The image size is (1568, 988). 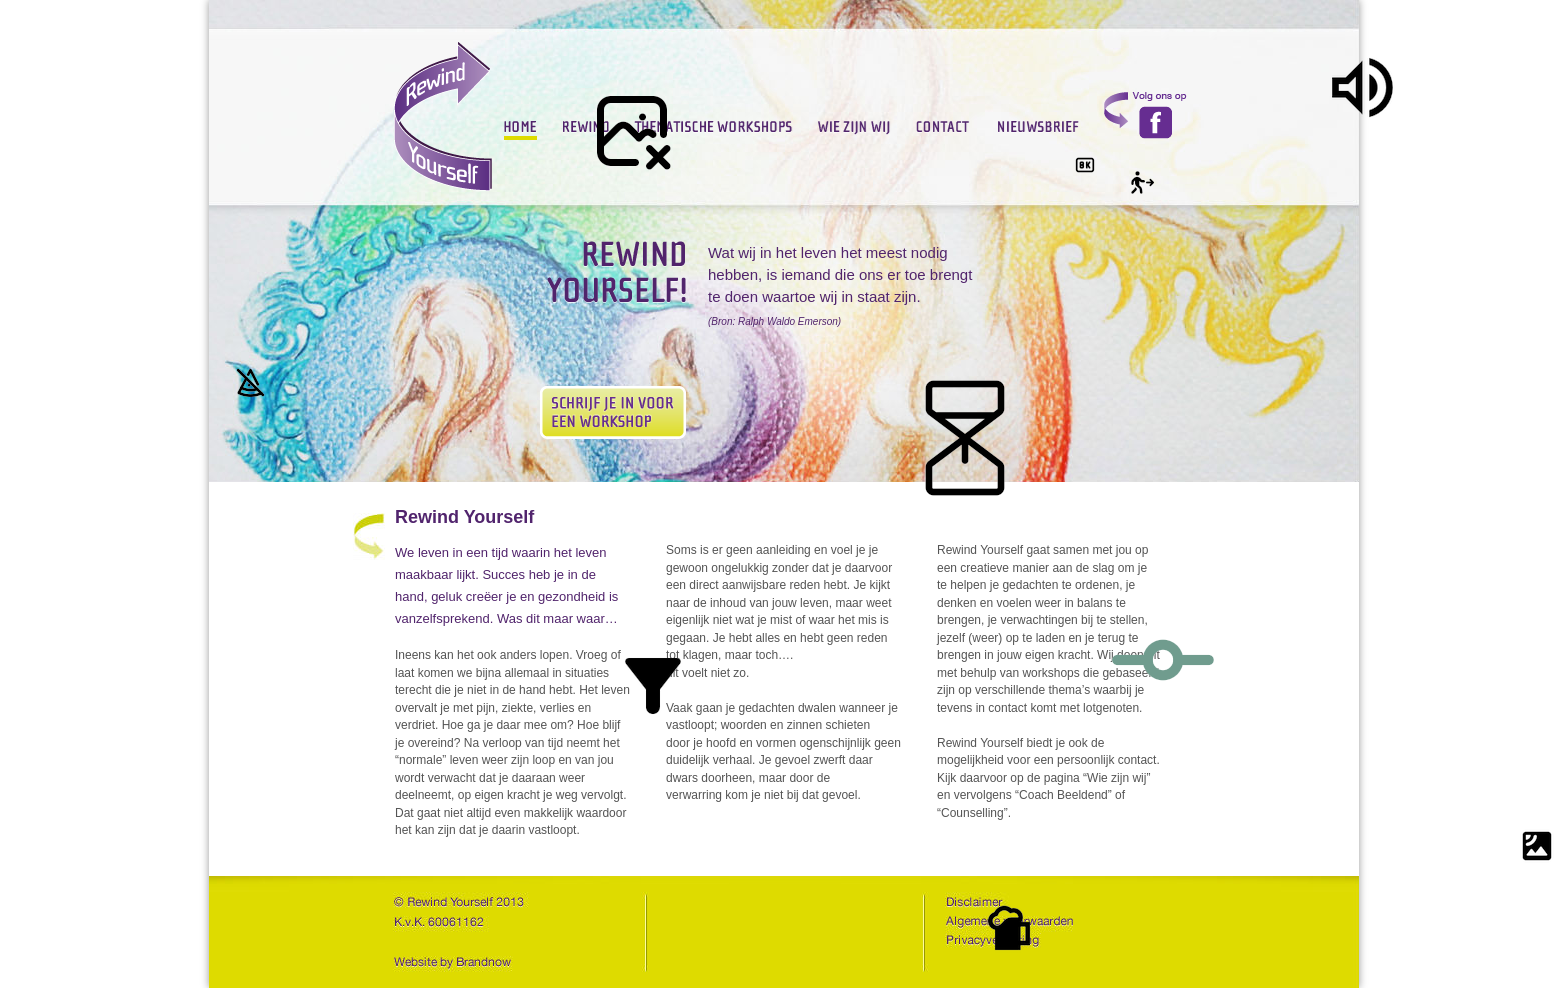 What do you see at coordinates (1537, 846) in the screenshot?
I see `switch to satellite map view` at bounding box center [1537, 846].